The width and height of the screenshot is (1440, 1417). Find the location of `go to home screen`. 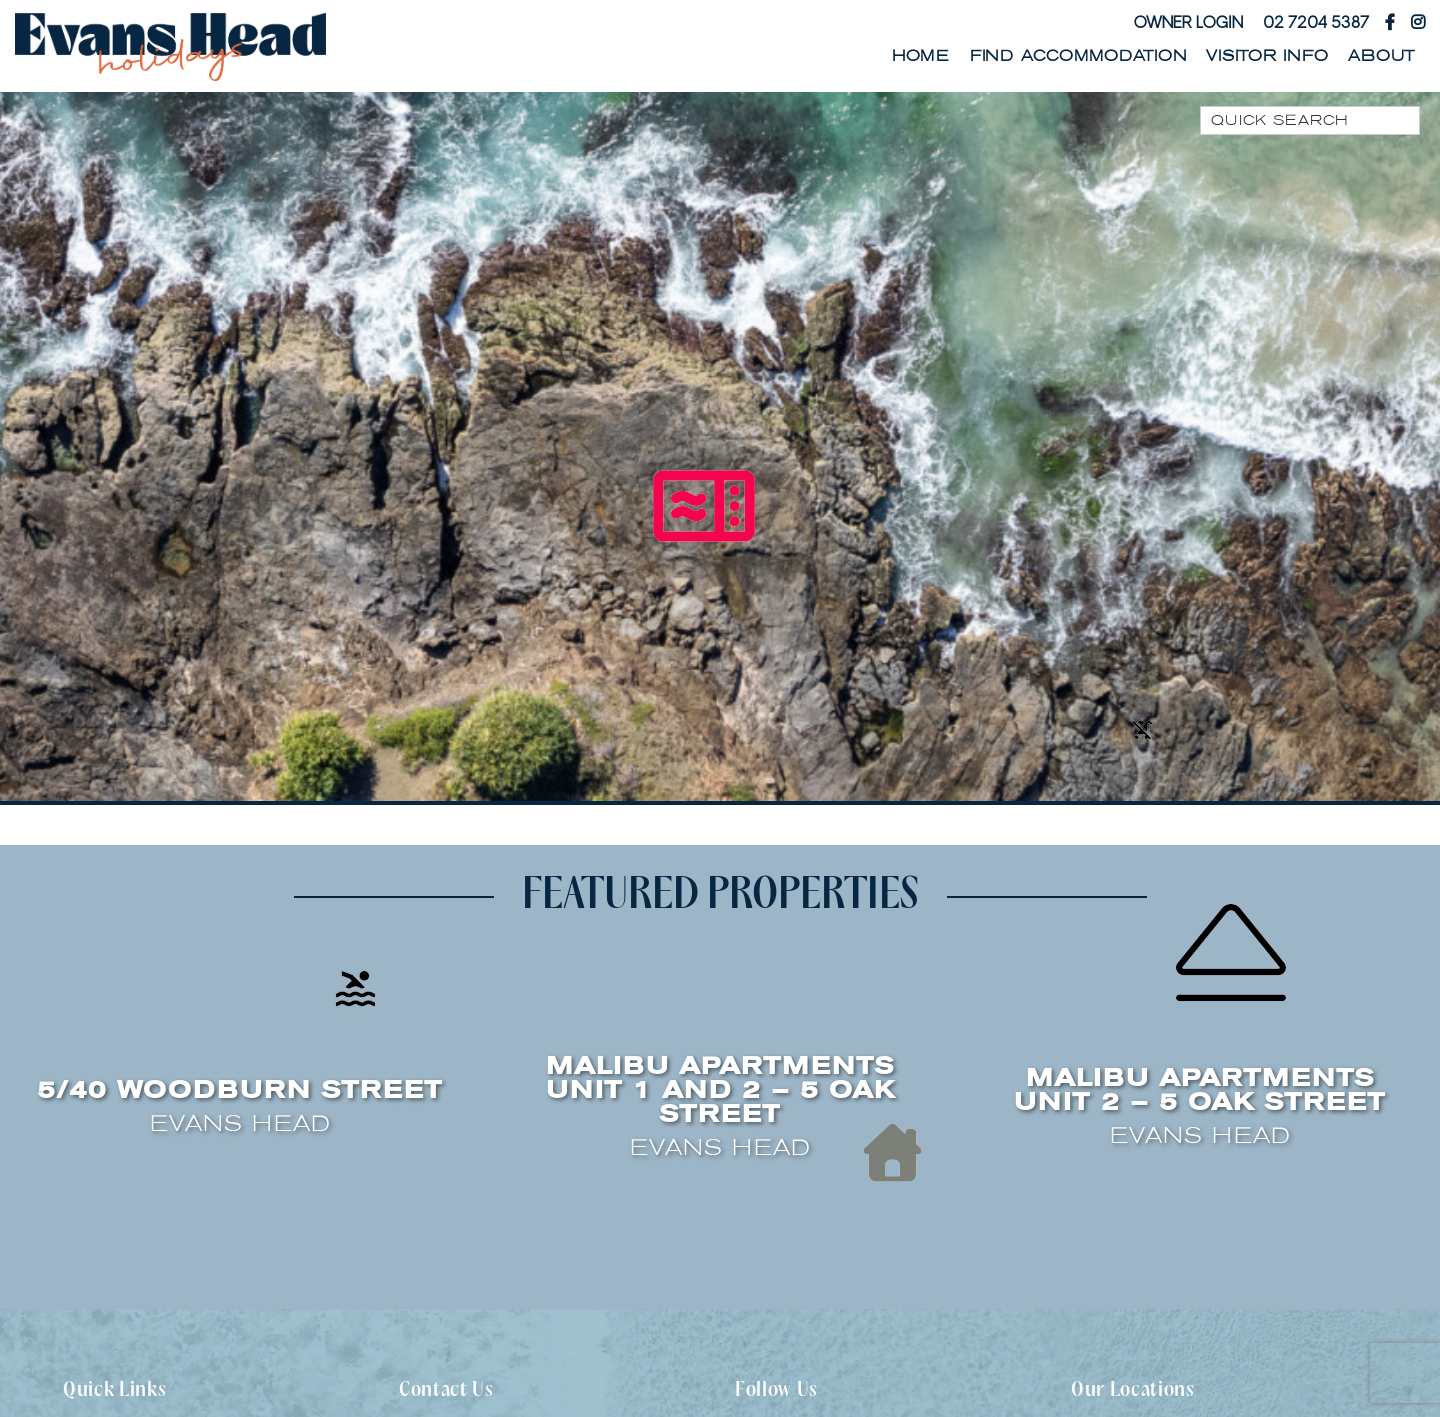

go to home screen is located at coordinates (892, 1152).